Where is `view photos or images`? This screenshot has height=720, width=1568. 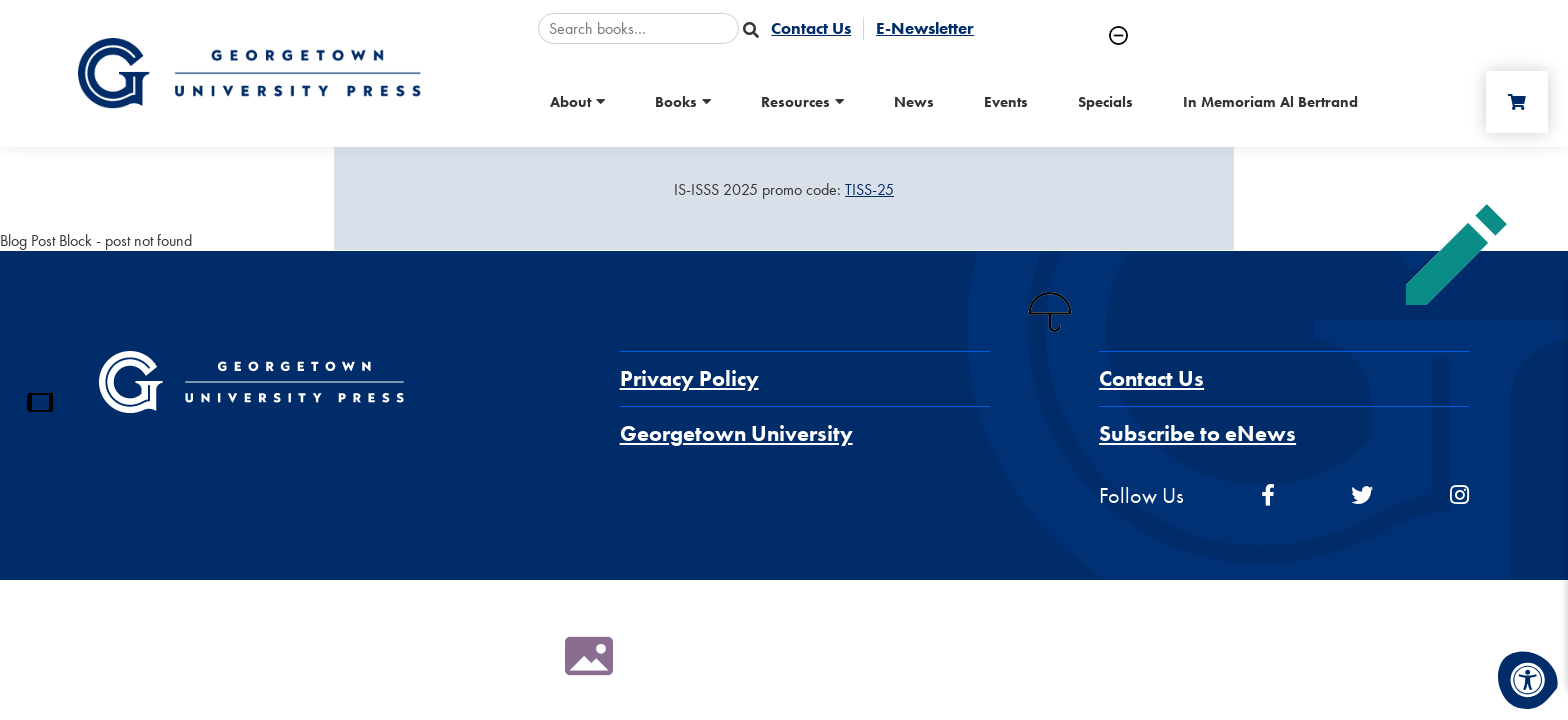 view photos or images is located at coordinates (589, 656).